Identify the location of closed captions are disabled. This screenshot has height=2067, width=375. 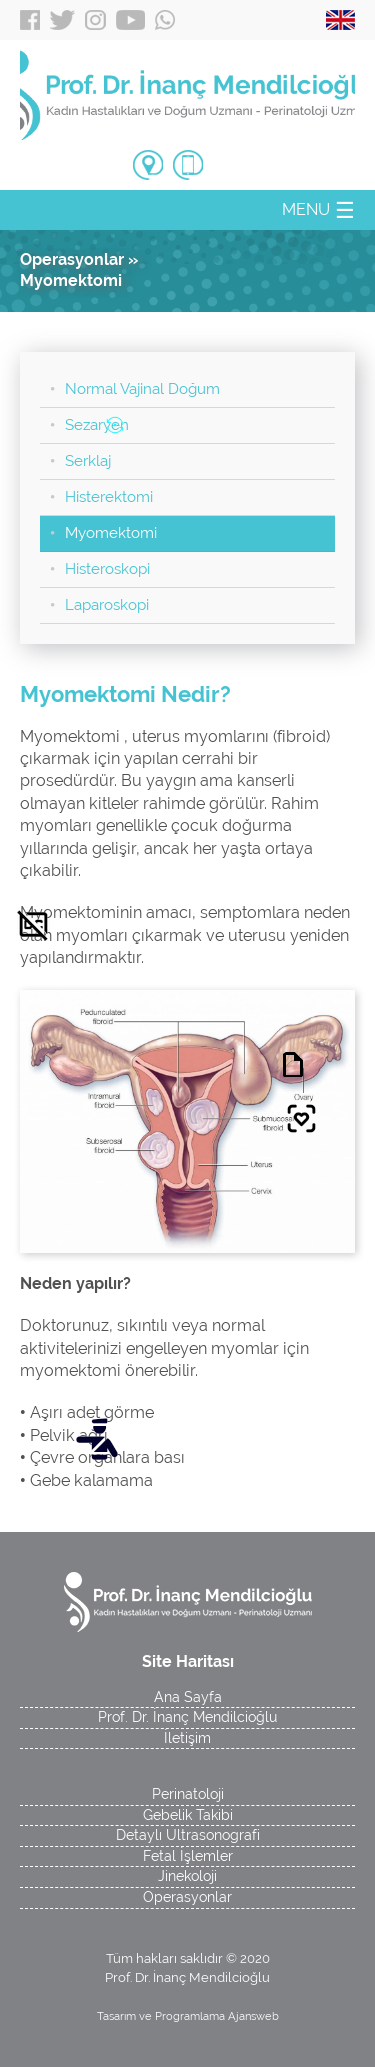
(33, 924).